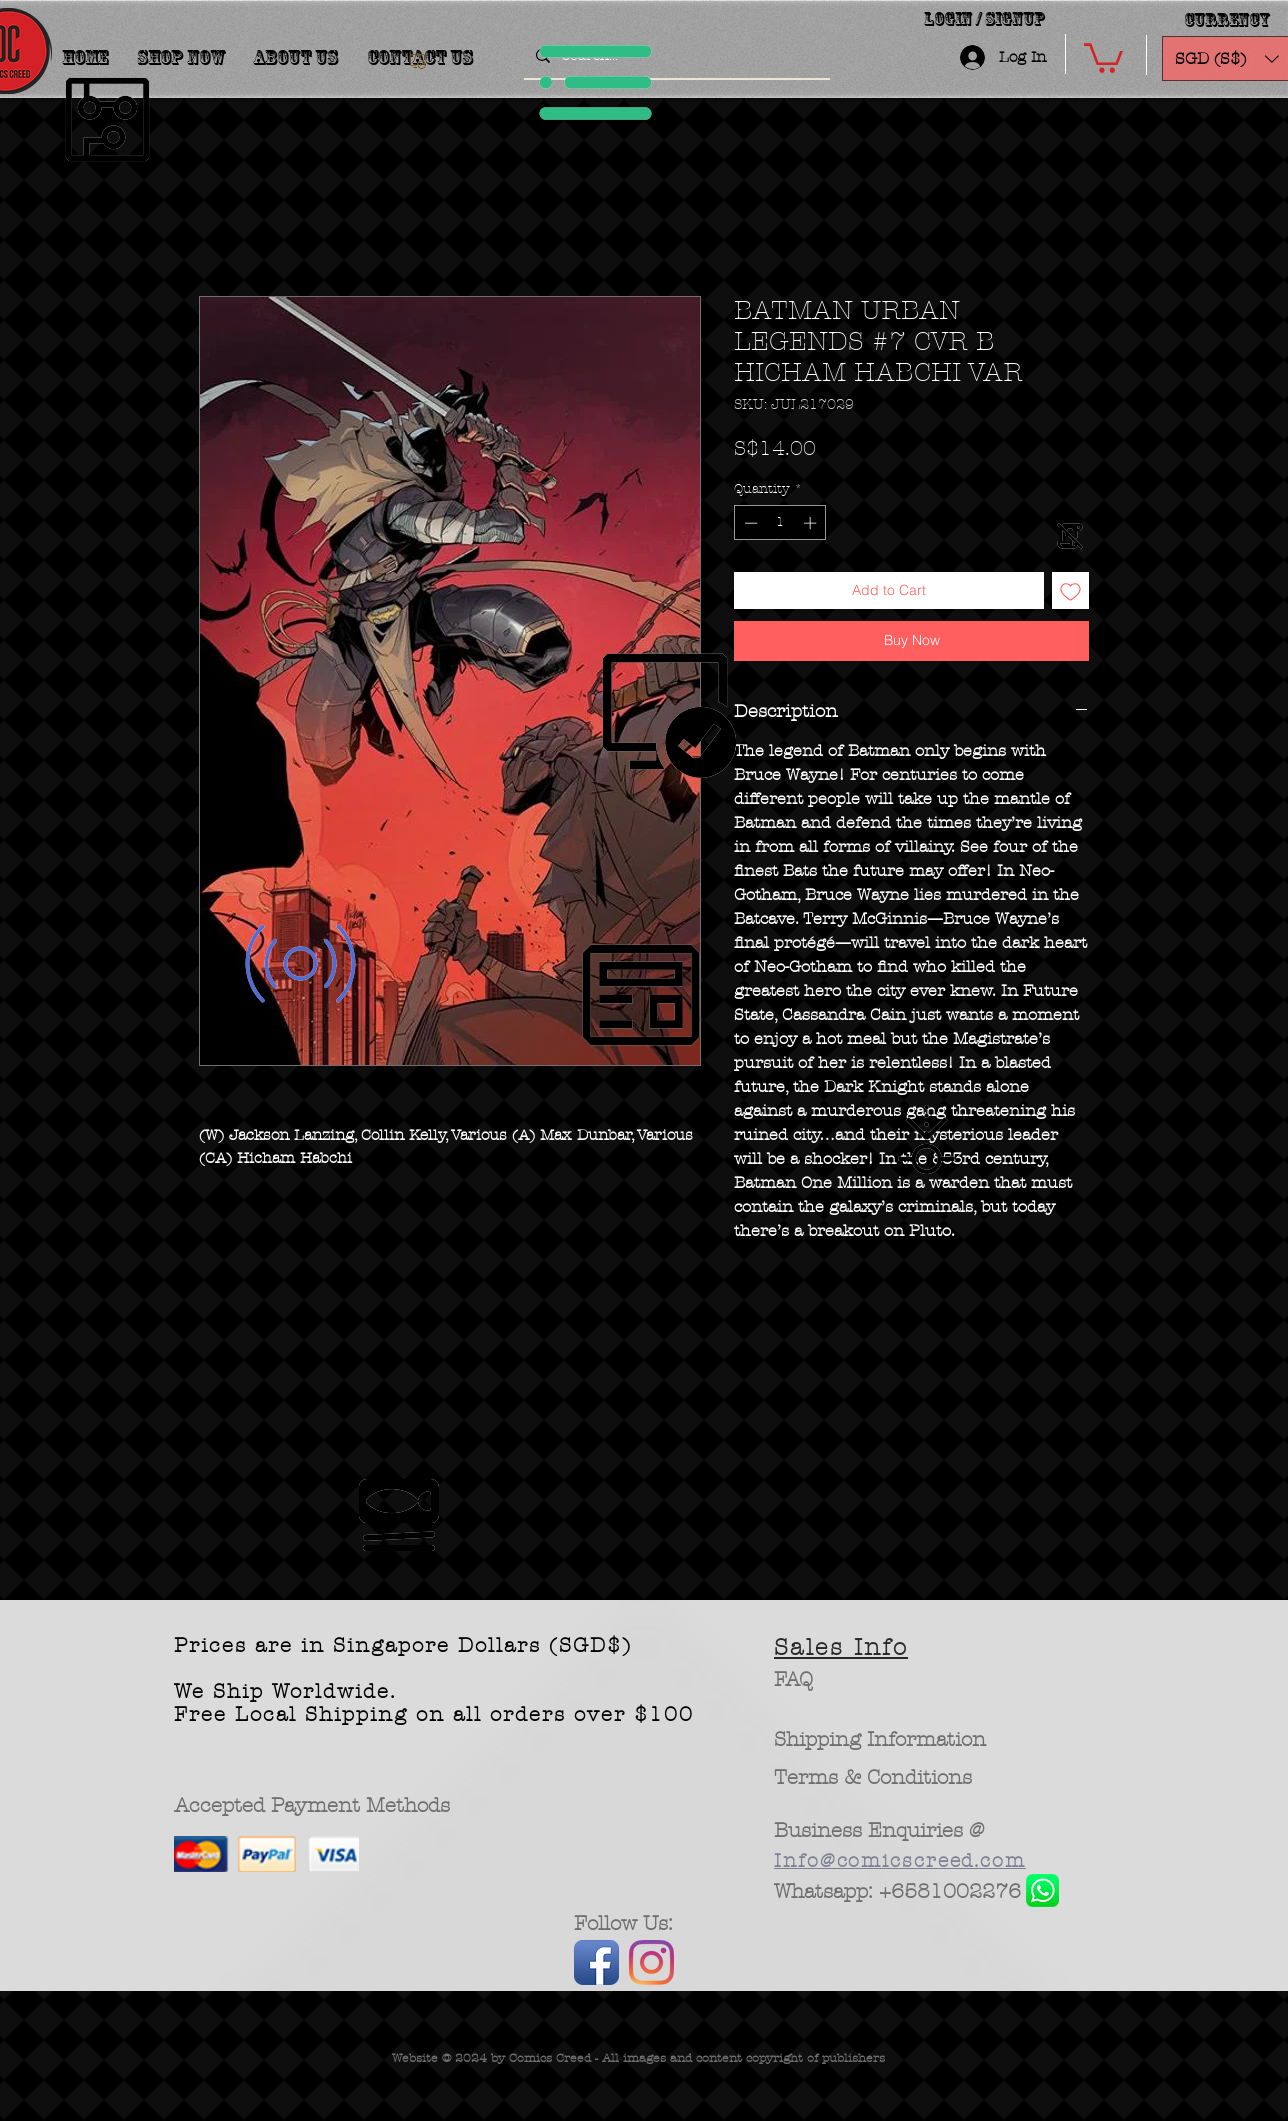 The width and height of the screenshot is (1288, 2121). Describe the element at coordinates (417, 60) in the screenshot. I see `connect to a remote virtual machine` at that location.